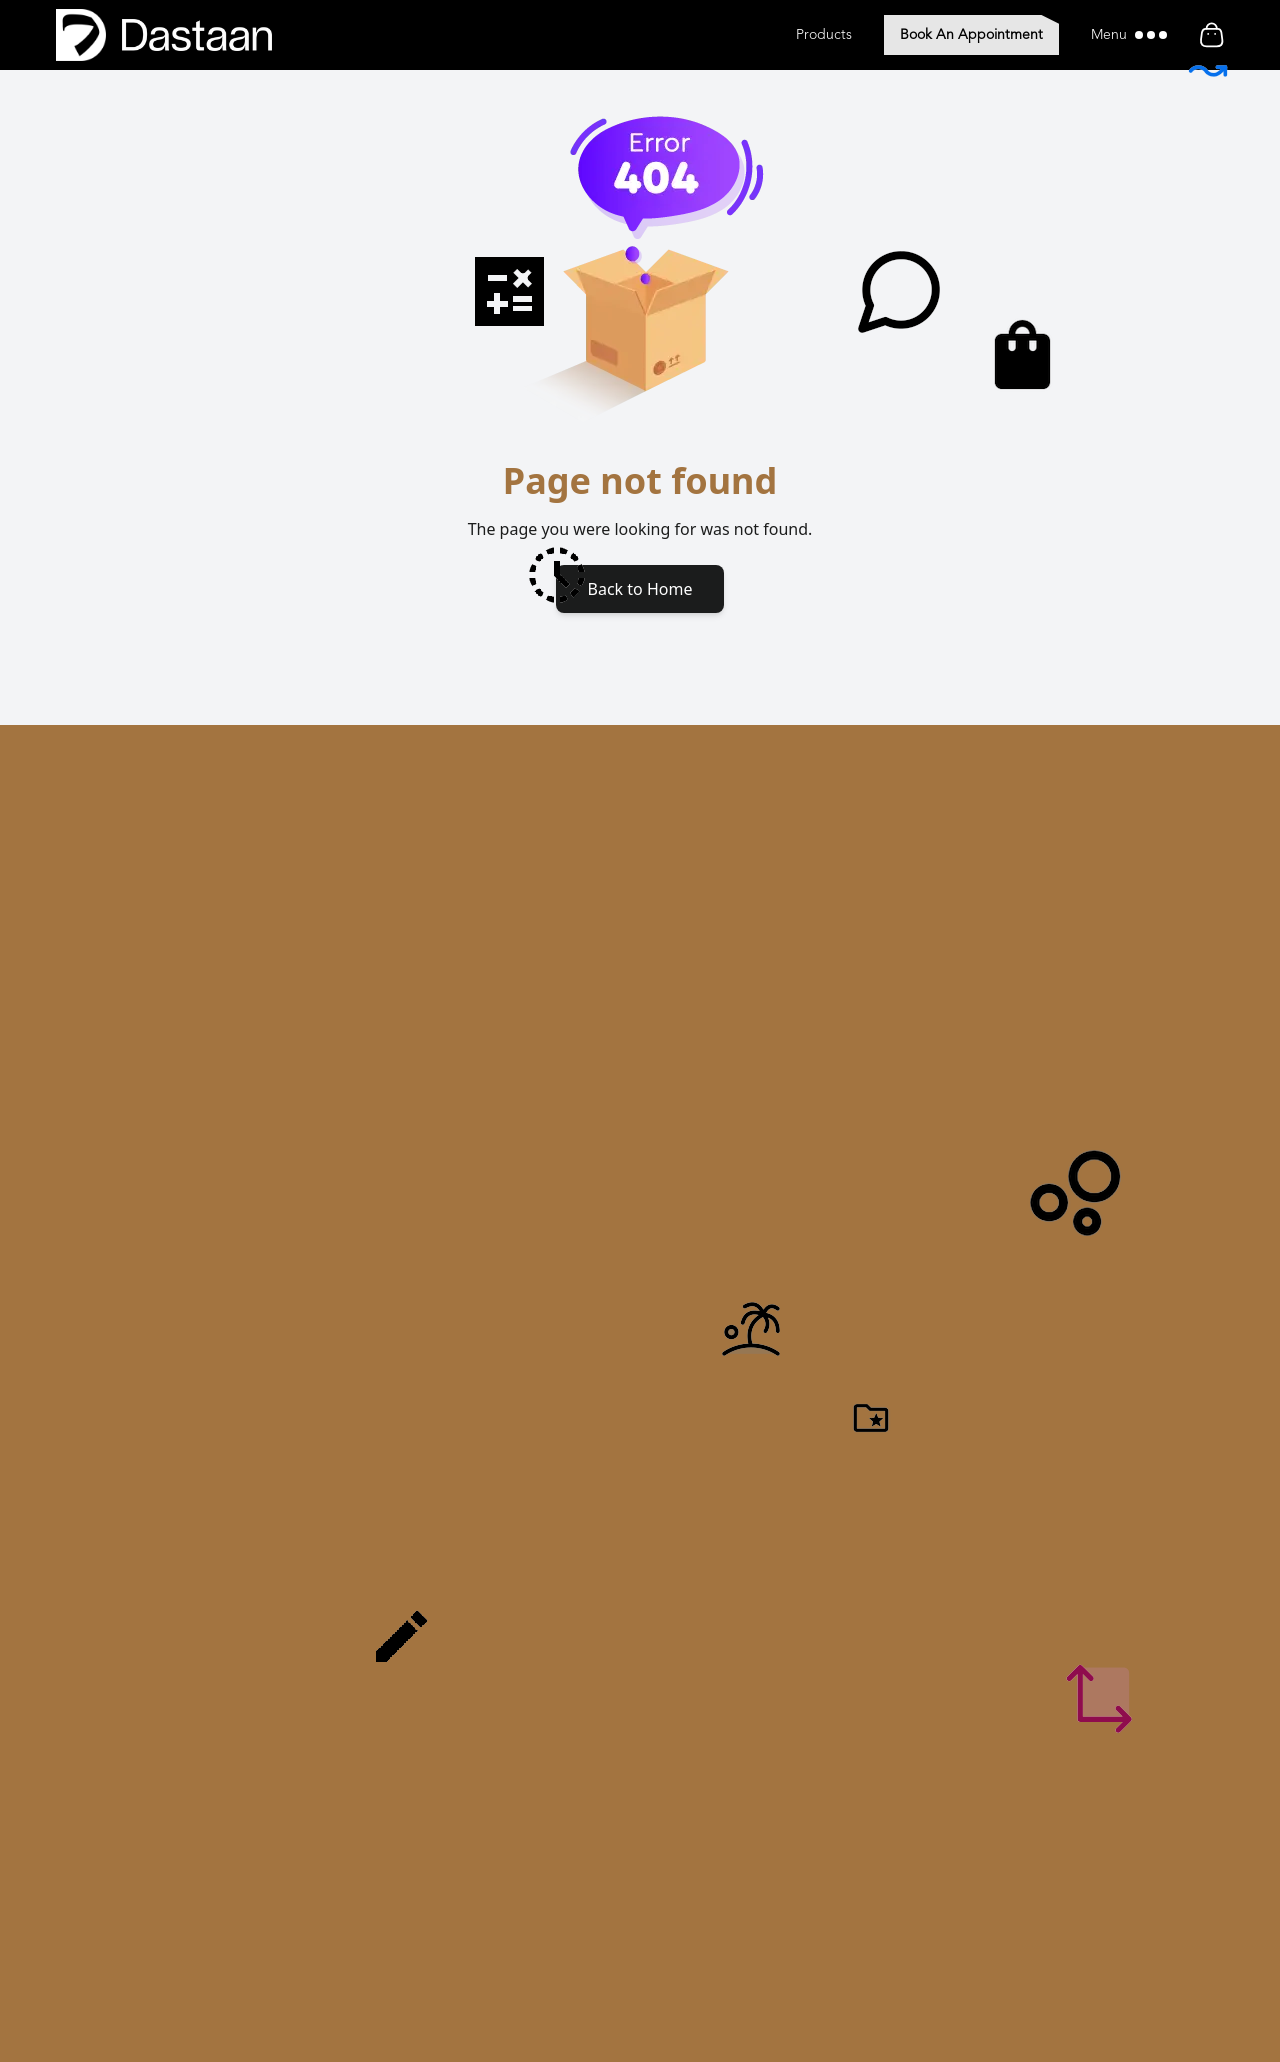 This screenshot has height=2062, width=1280. Describe the element at coordinates (509, 291) in the screenshot. I see `open calculator app` at that location.